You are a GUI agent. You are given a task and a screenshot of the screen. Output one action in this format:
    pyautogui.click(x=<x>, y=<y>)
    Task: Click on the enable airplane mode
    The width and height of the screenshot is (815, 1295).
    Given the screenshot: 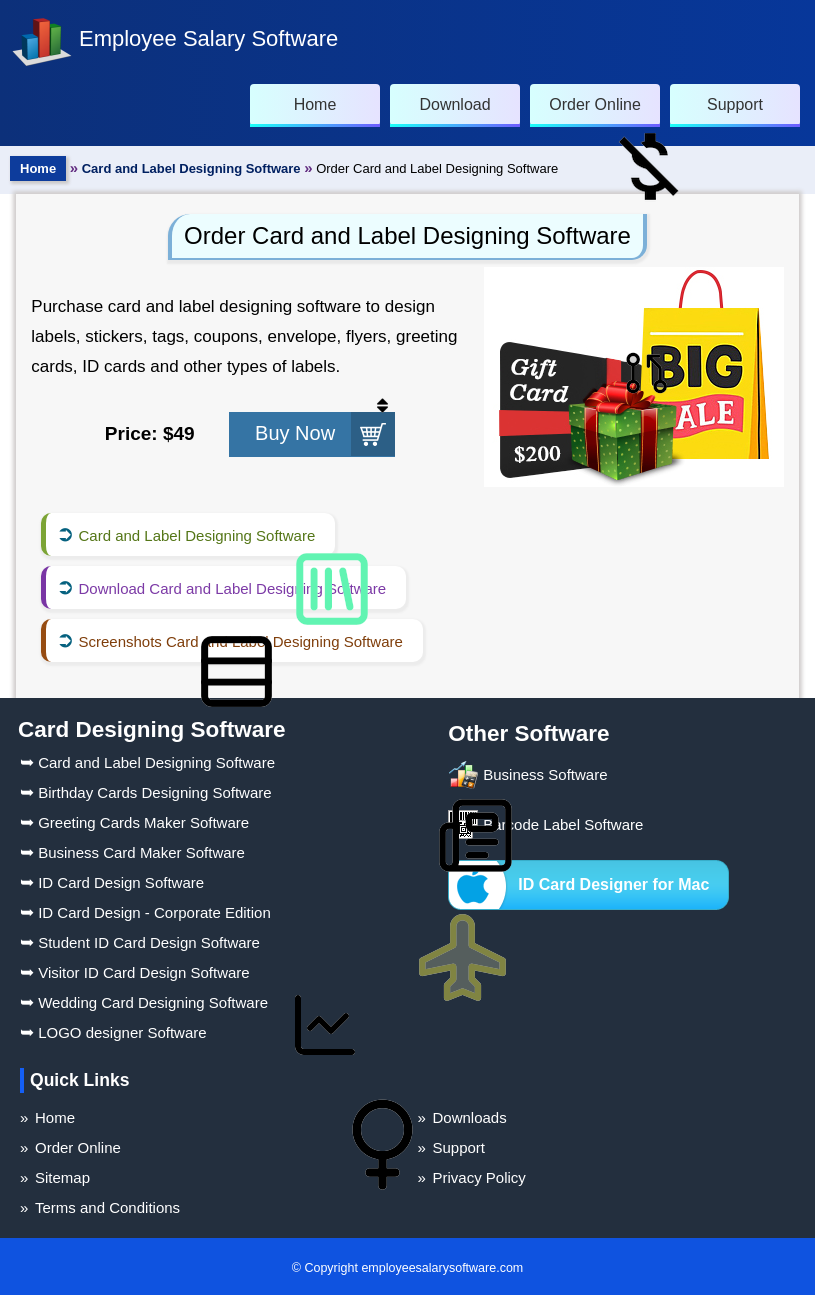 What is the action you would take?
    pyautogui.click(x=462, y=957)
    